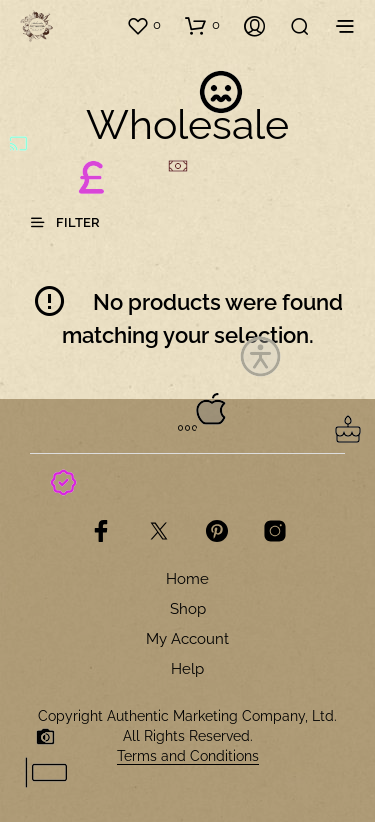 The height and width of the screenshot is (822, 375). I want to click on align content to the left, so click(45, 772).